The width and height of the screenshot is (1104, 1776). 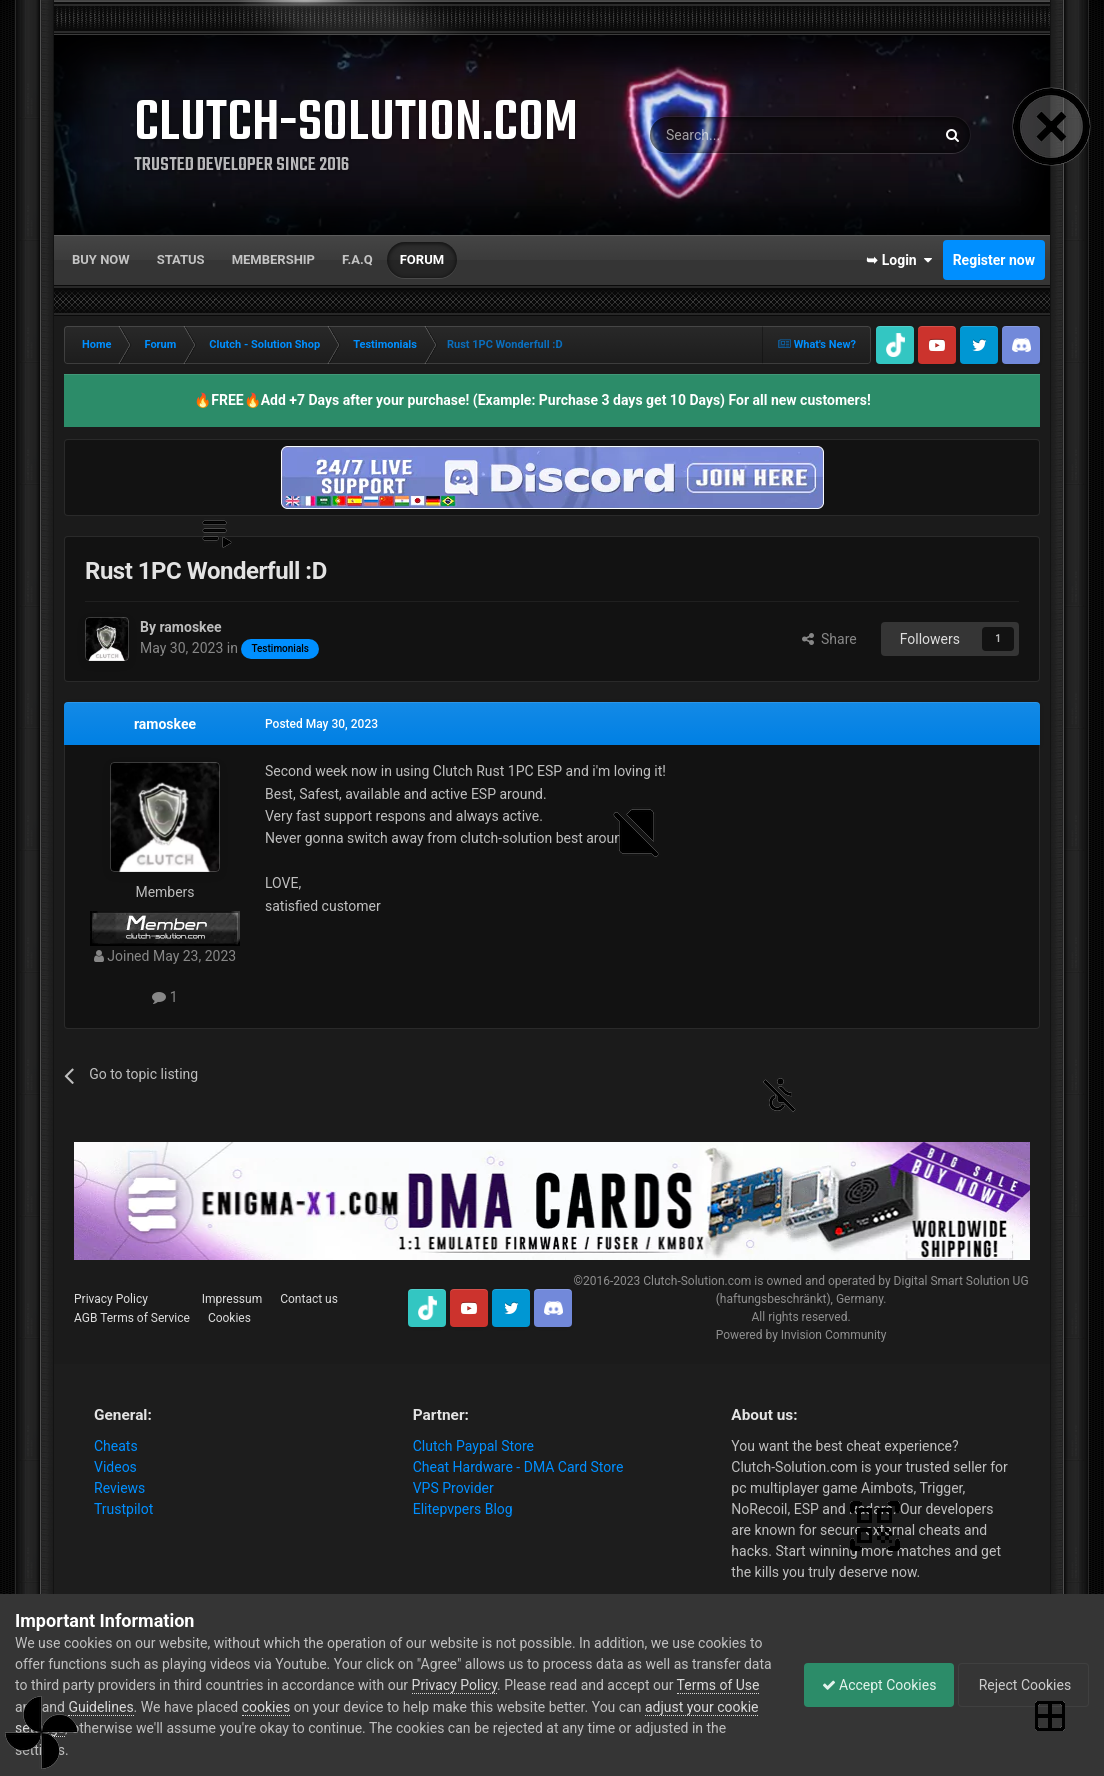 What do you see at coordinates (780, 1094) in the screenshot?
I see `indicates location or feature is not wheelchair accessible` at bounding box center [780, 1094].